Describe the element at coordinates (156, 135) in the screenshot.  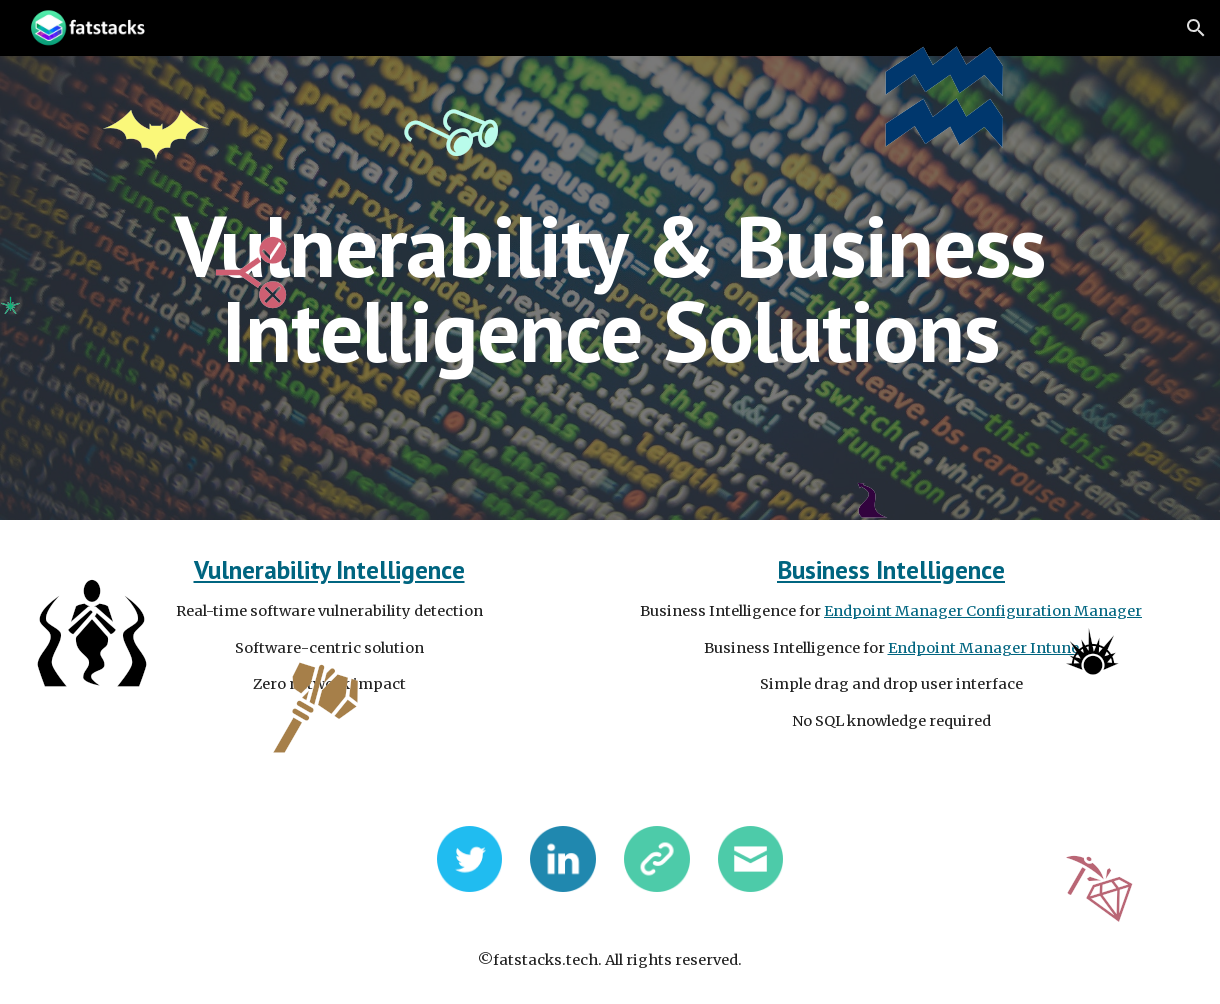
I see `indicates halloween or spooky theme content` at that location.